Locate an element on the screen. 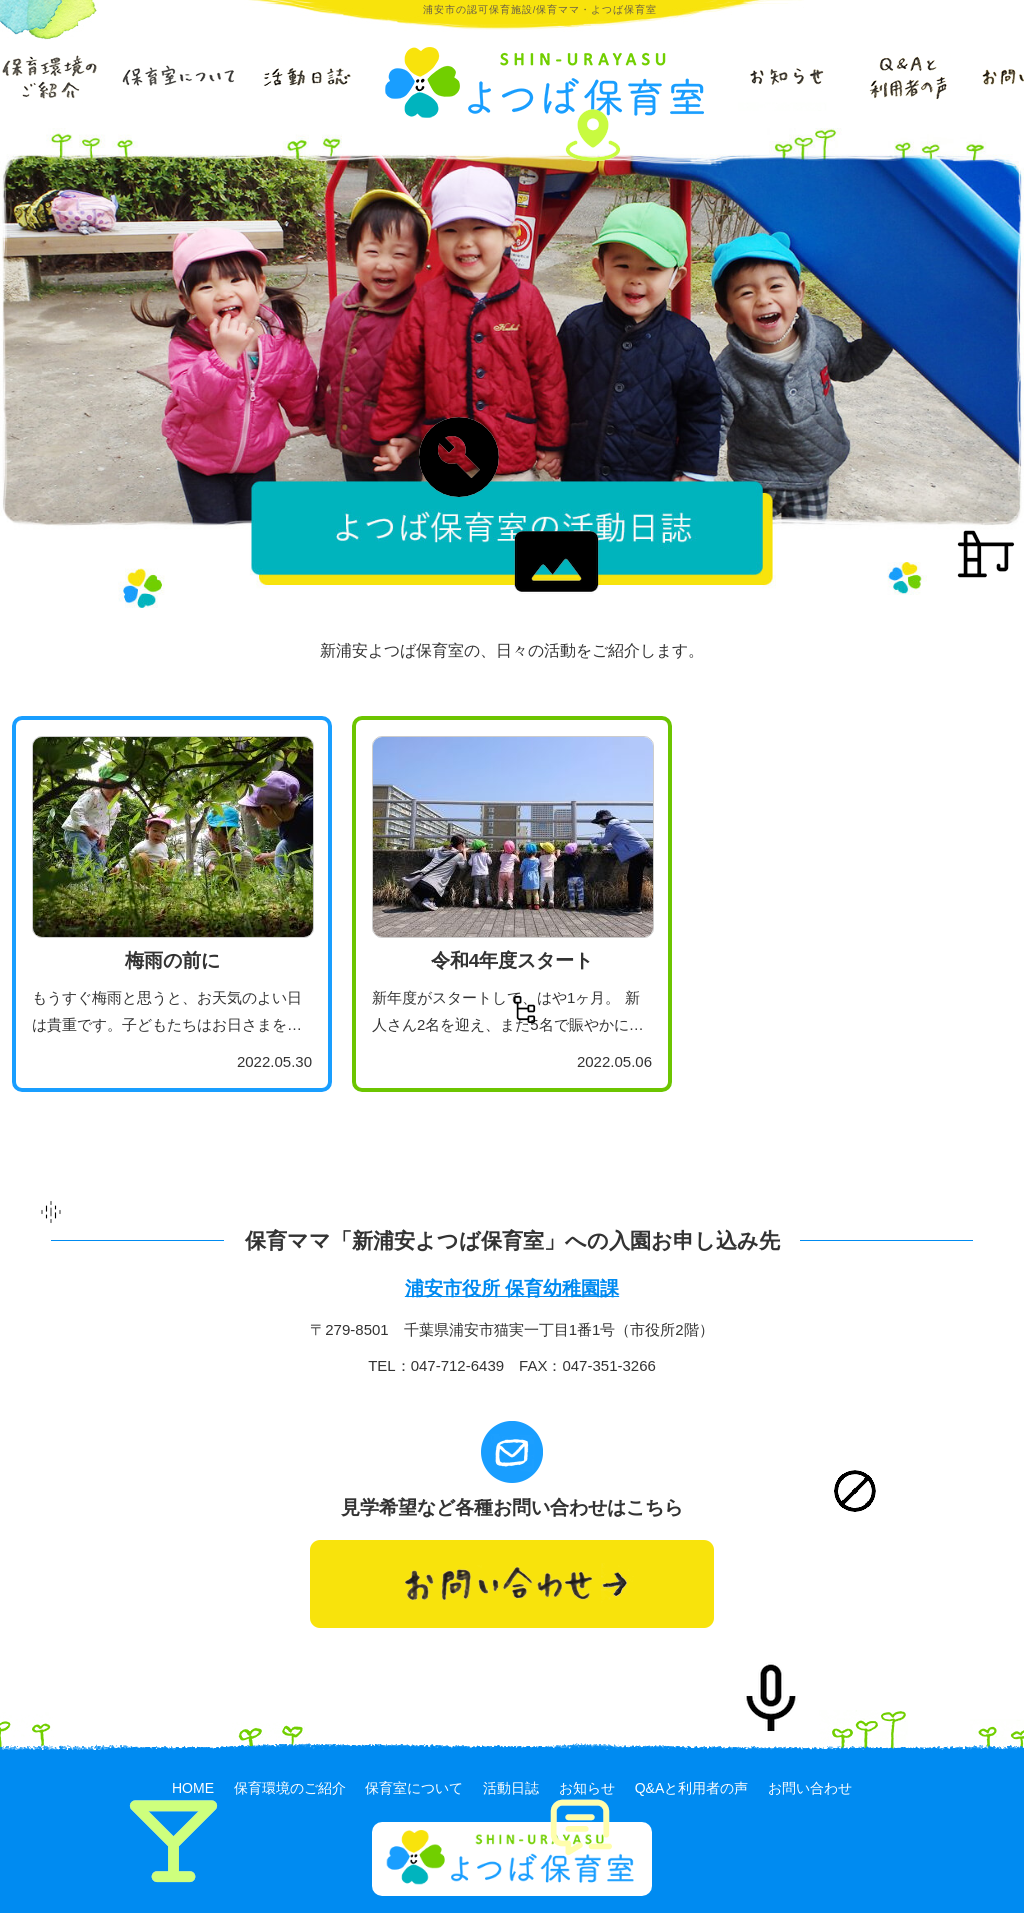 This screenshot has width=1024, height=1913. remove a message from the conversation is located at coordinates (580, 1826).